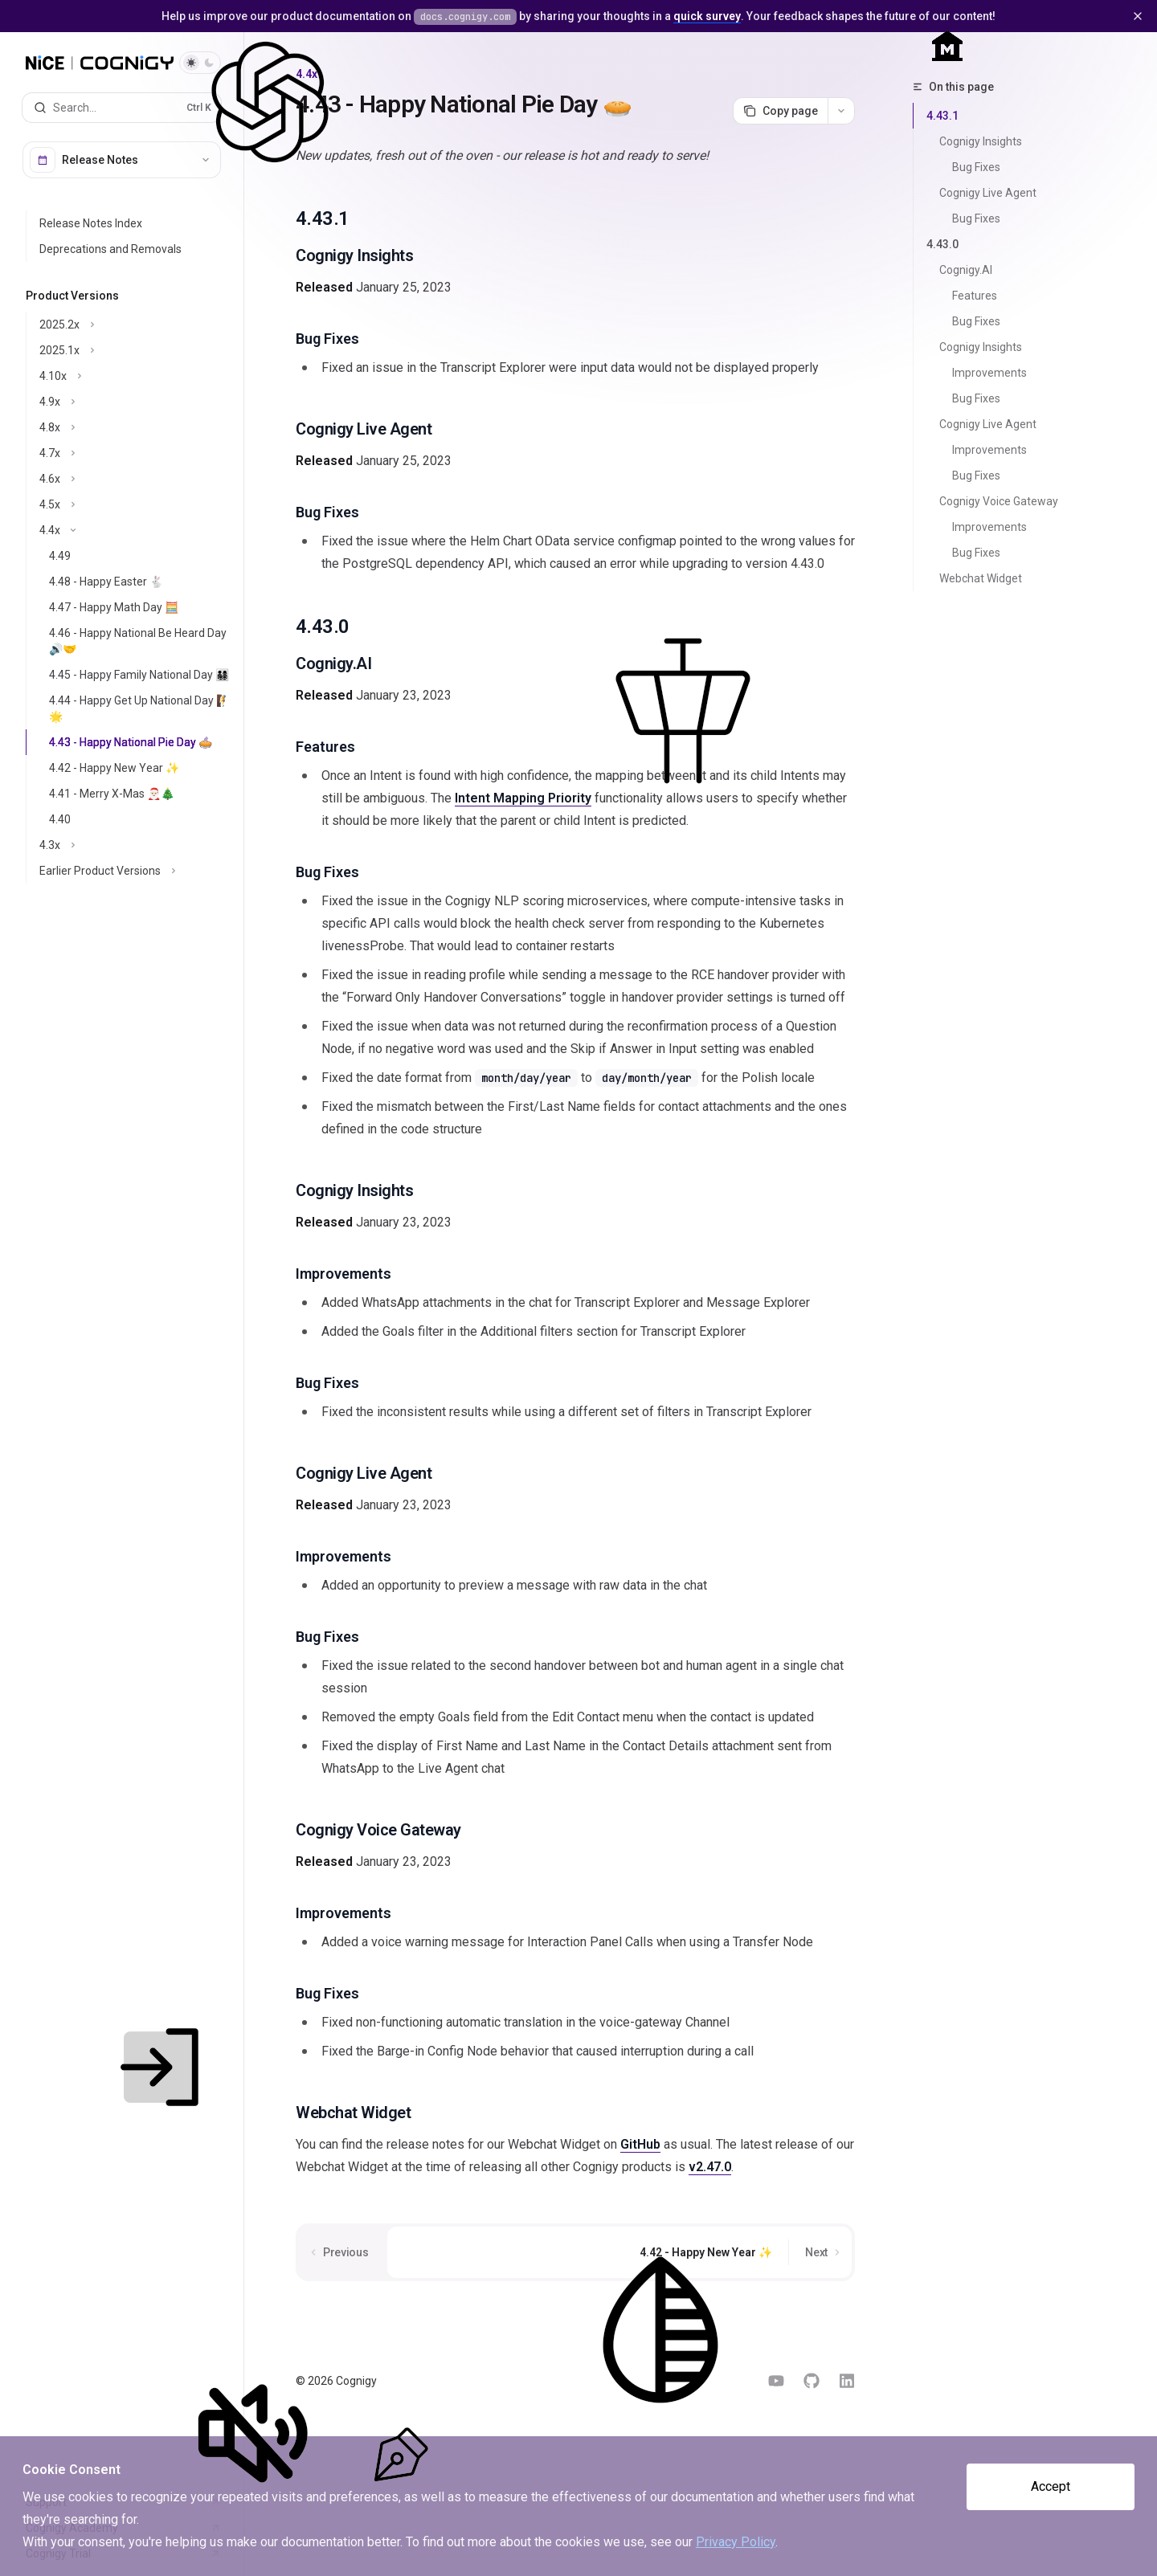 The width and height of the screenshot is (1157, 2576). Describe the element at coordinates (683, 711) in the screenshot. I see `access air traffic control features` at that location.